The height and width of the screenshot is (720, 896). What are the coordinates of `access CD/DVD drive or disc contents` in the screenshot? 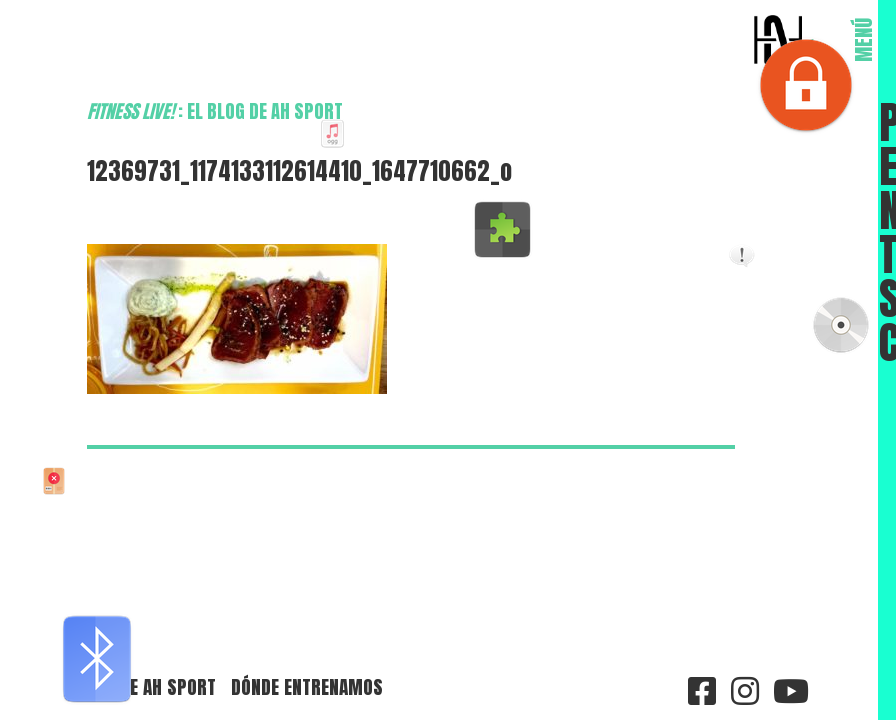 It's located at (841, 325).